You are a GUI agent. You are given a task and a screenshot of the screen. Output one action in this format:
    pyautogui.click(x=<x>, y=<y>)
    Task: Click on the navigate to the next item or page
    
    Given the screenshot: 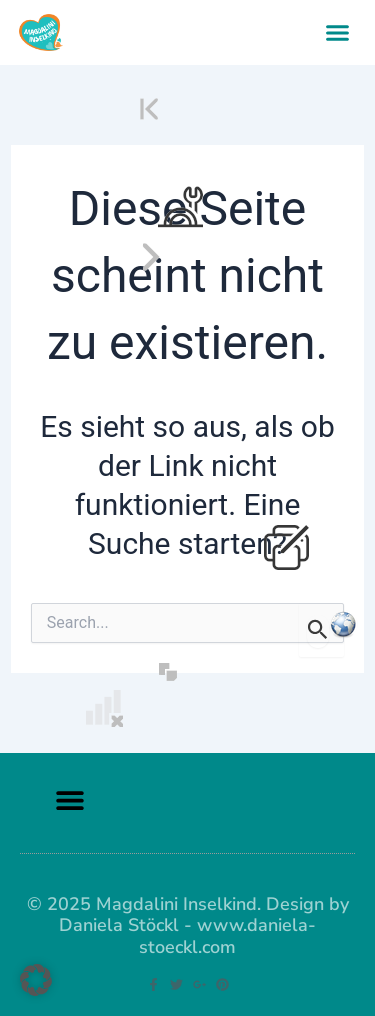 What is the action you would take?
    pyautogui.click(x=152, y=257)
    